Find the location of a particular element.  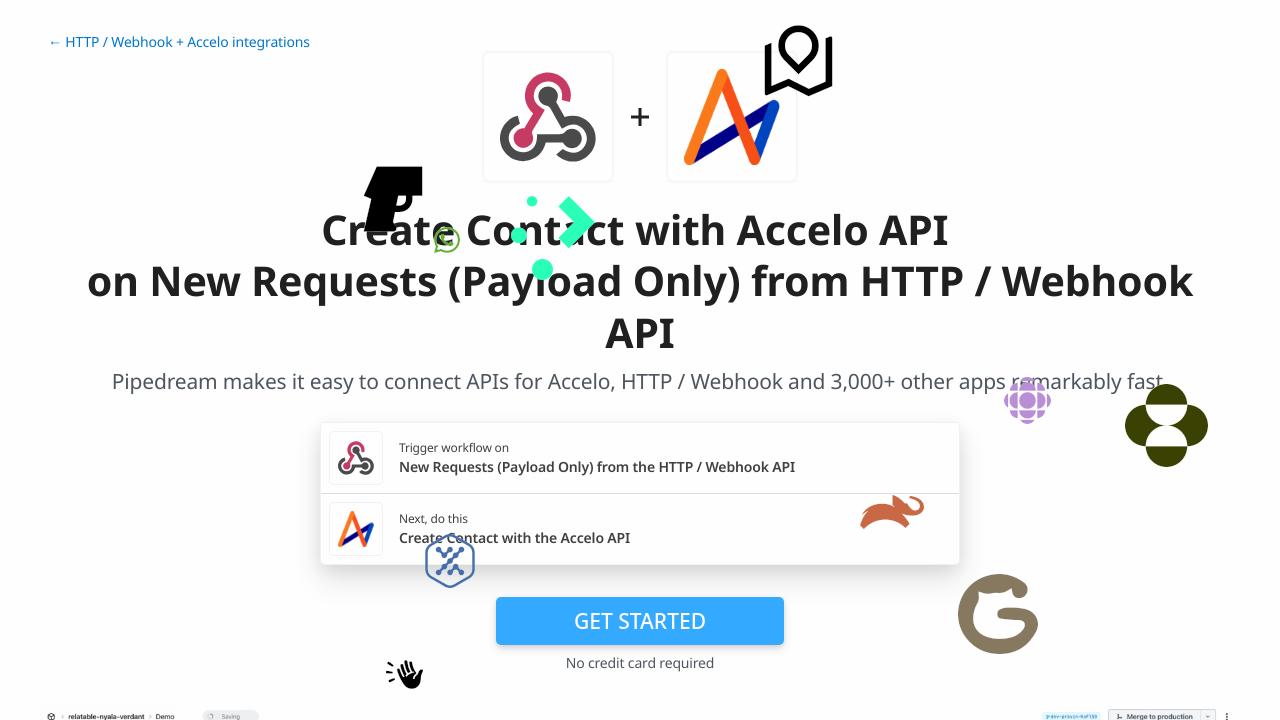

open whatsapp messaging app is located at coordinates (447, 240).